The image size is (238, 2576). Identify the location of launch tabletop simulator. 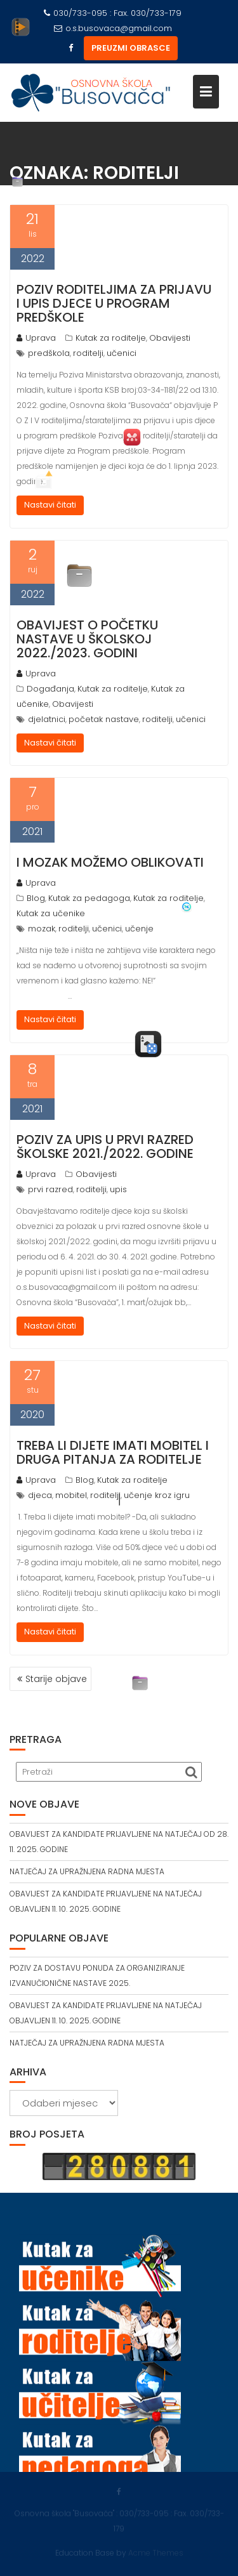
(148, 1044).